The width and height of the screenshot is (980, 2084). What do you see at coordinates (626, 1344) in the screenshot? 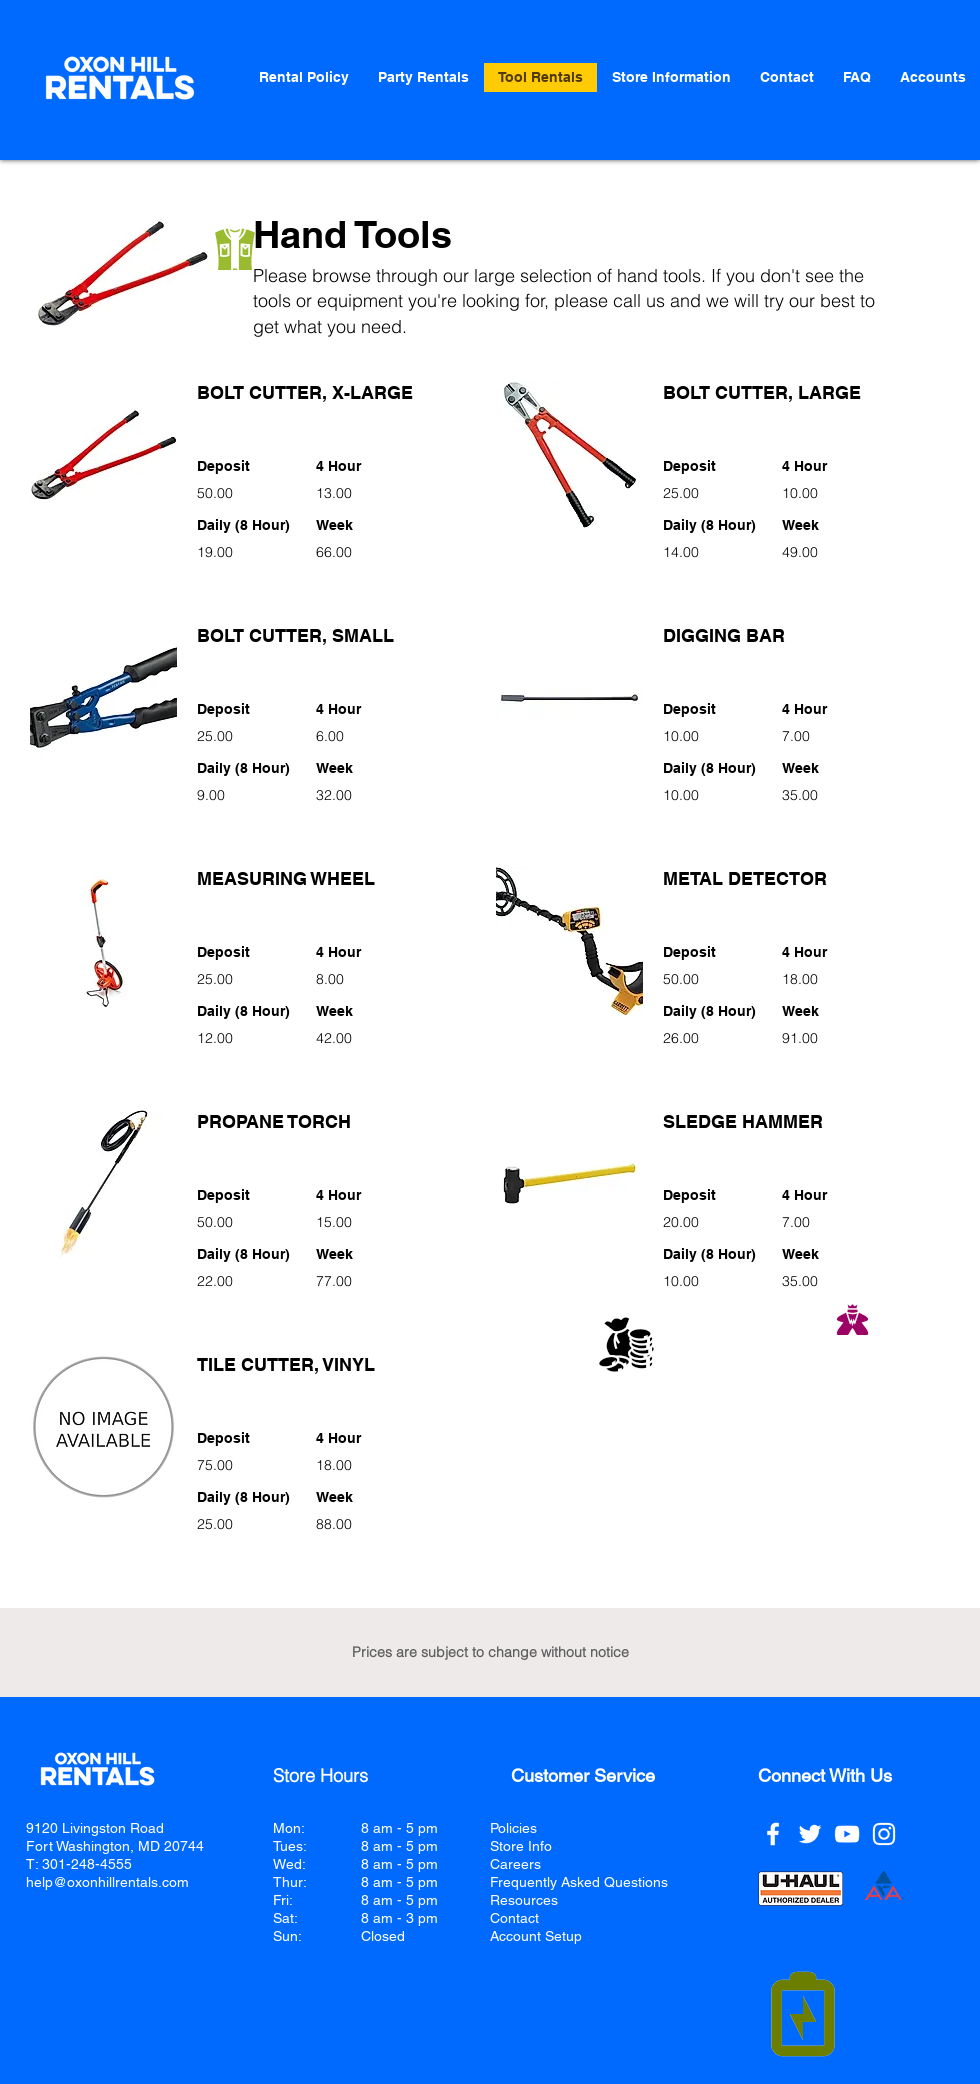
I see `view your in-game currency balance` at bounding box center [626, 1344].